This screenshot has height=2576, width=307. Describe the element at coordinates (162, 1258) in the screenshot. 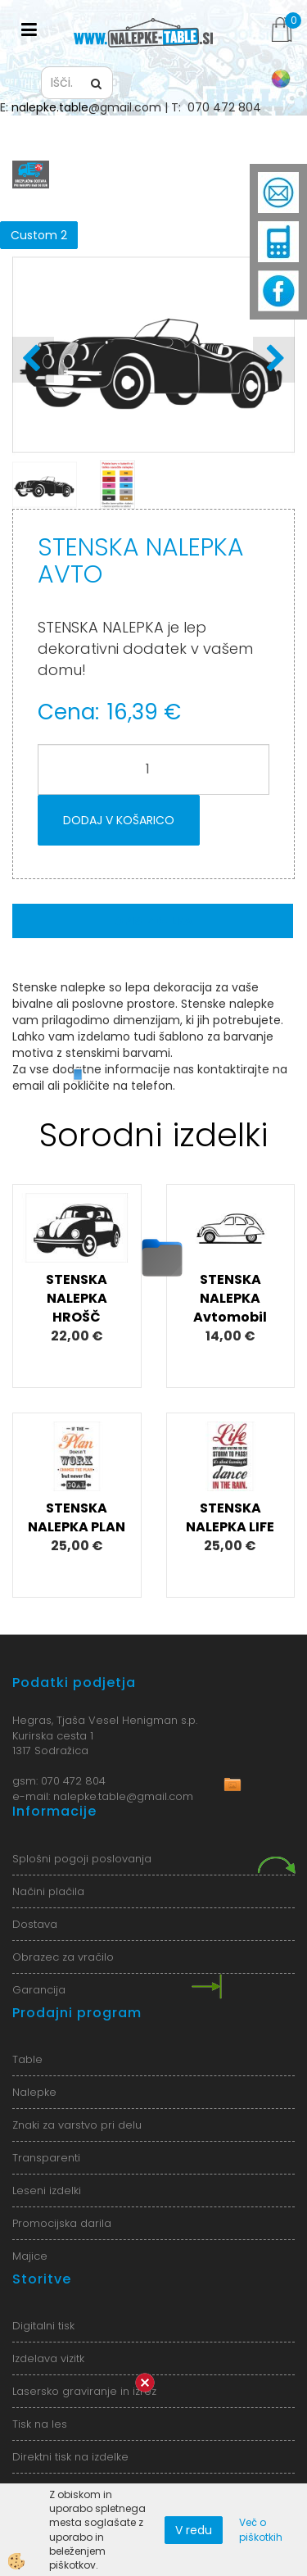

I see `open folder to view contents` at that location.